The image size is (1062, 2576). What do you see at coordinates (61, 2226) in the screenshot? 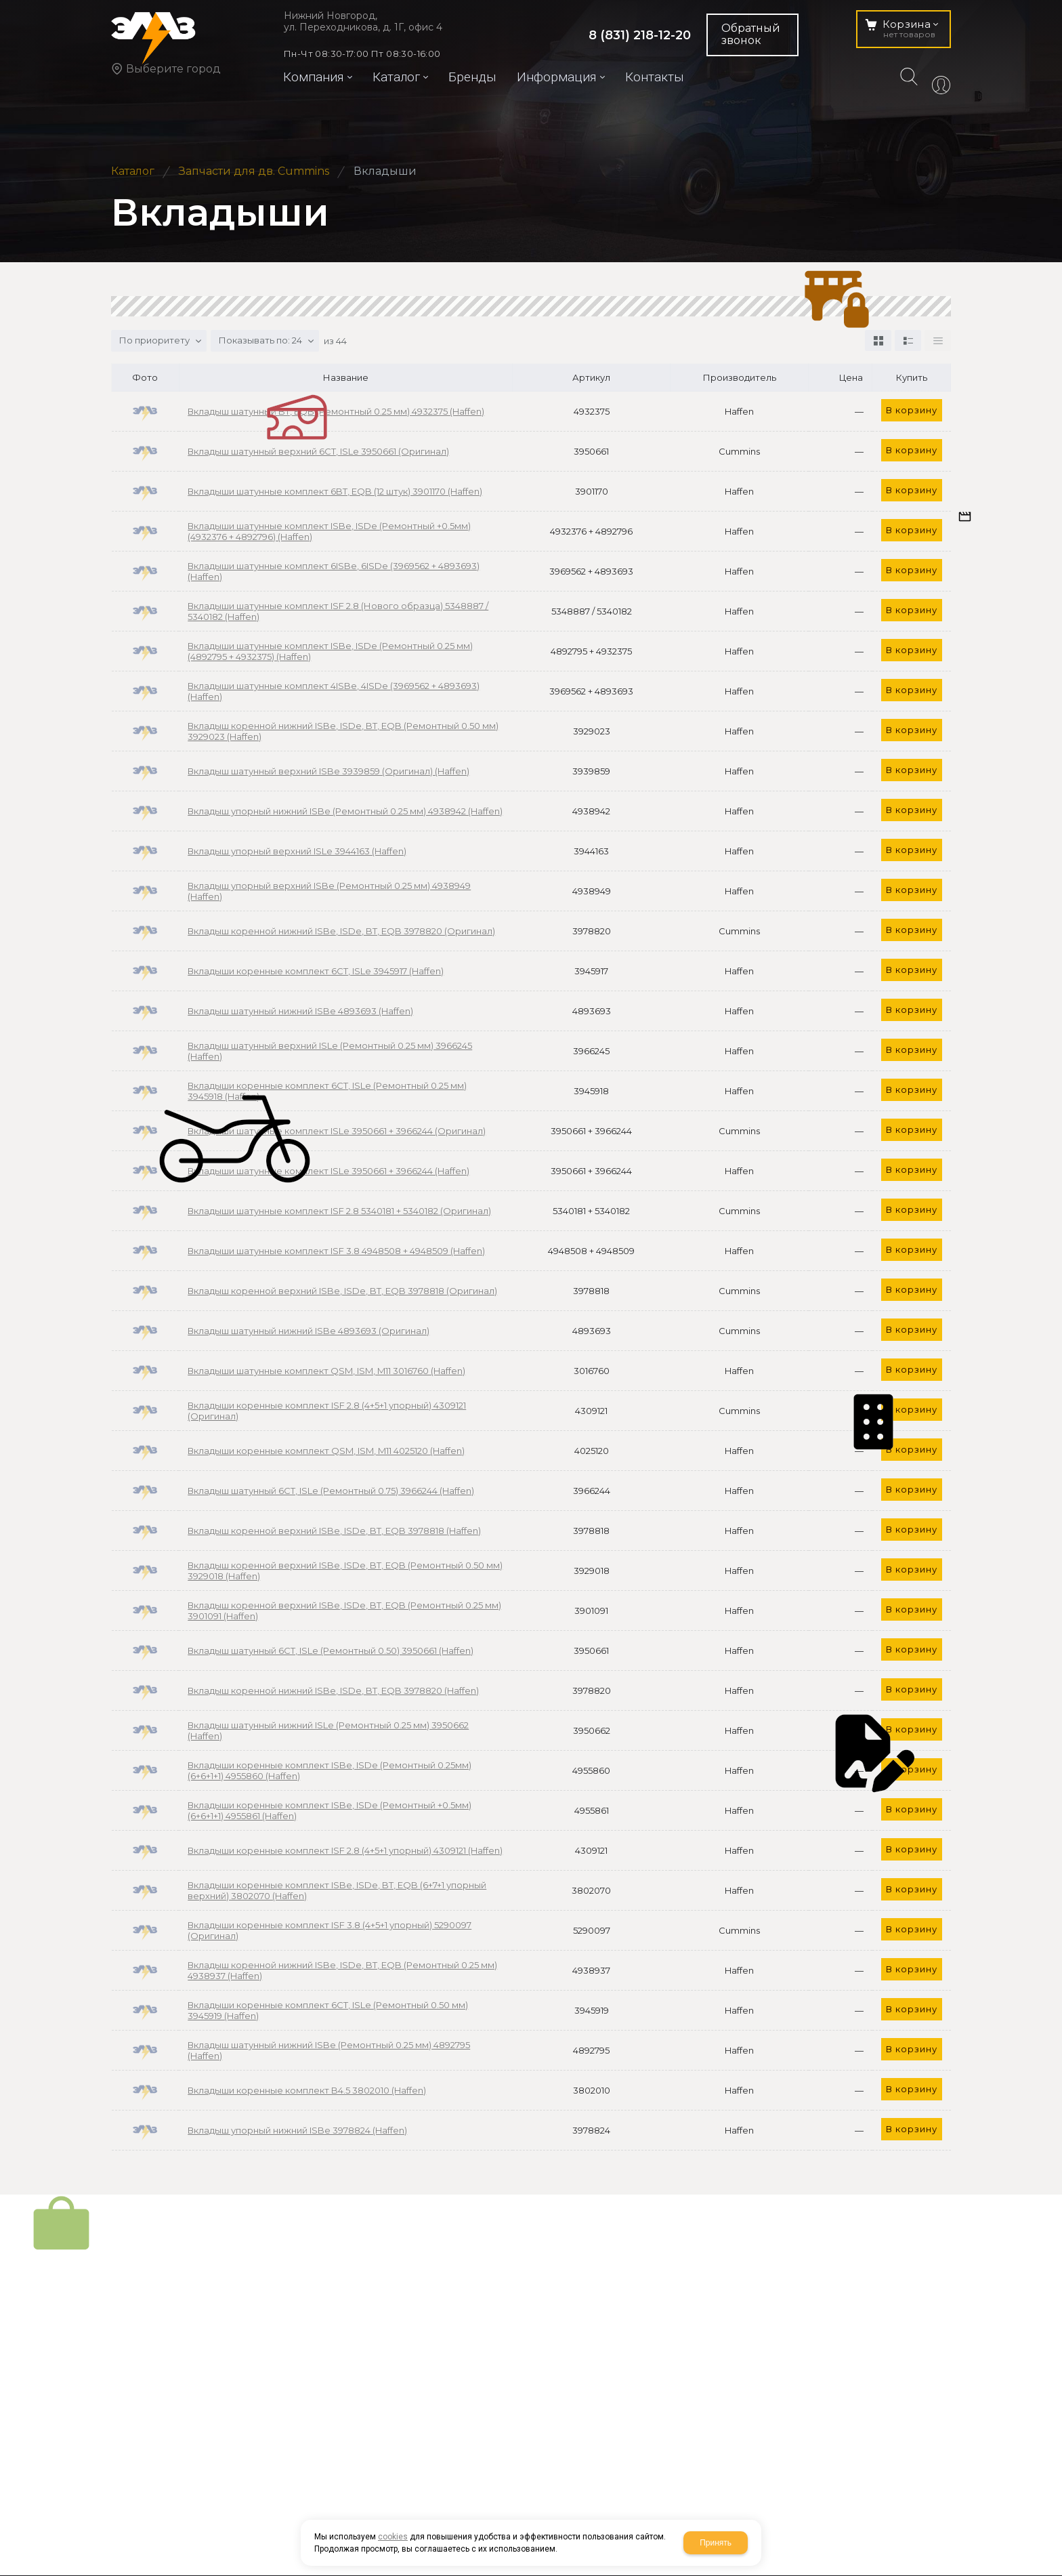
I see `view your shopping bag` at bounding box center [61, 2226].